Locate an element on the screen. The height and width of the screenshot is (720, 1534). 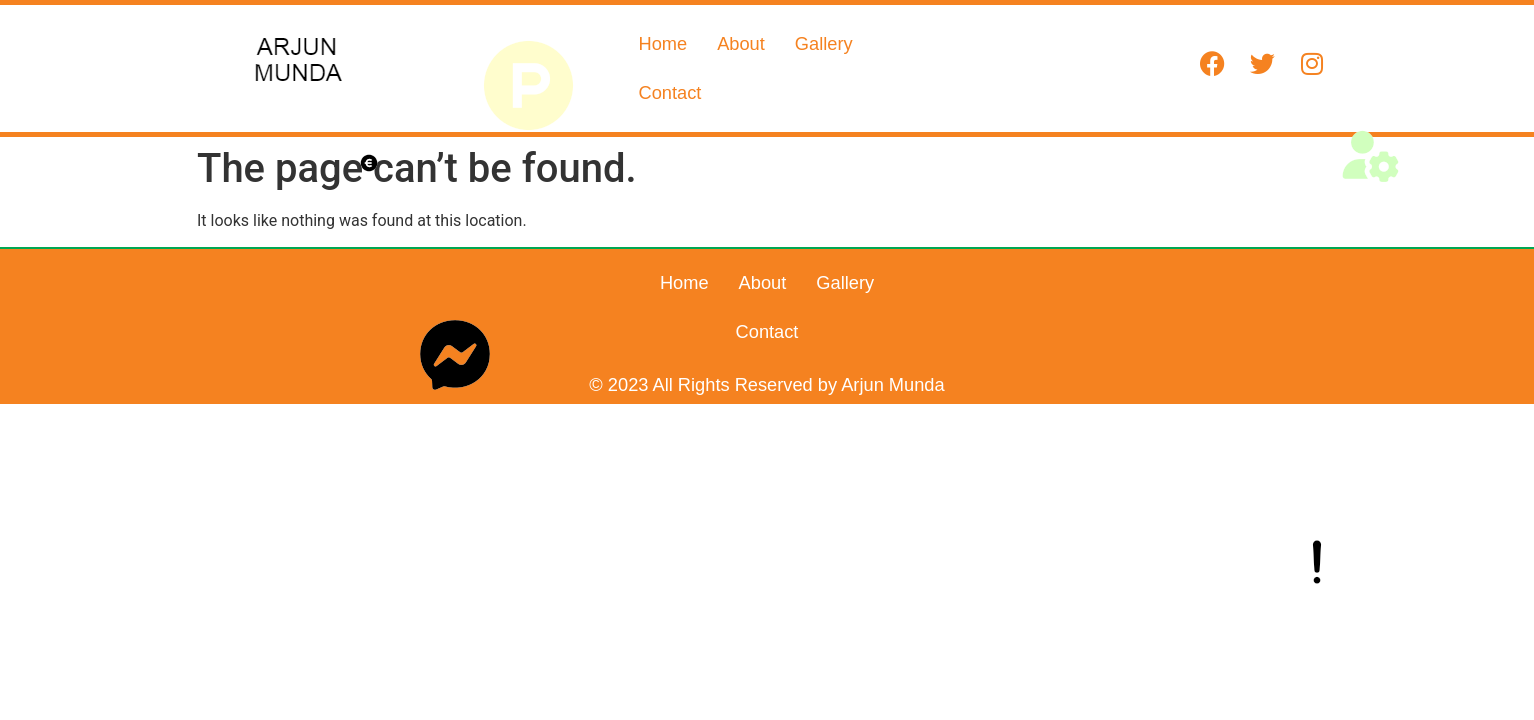
open Facebook Messenger is located at coordinates (455, 355).